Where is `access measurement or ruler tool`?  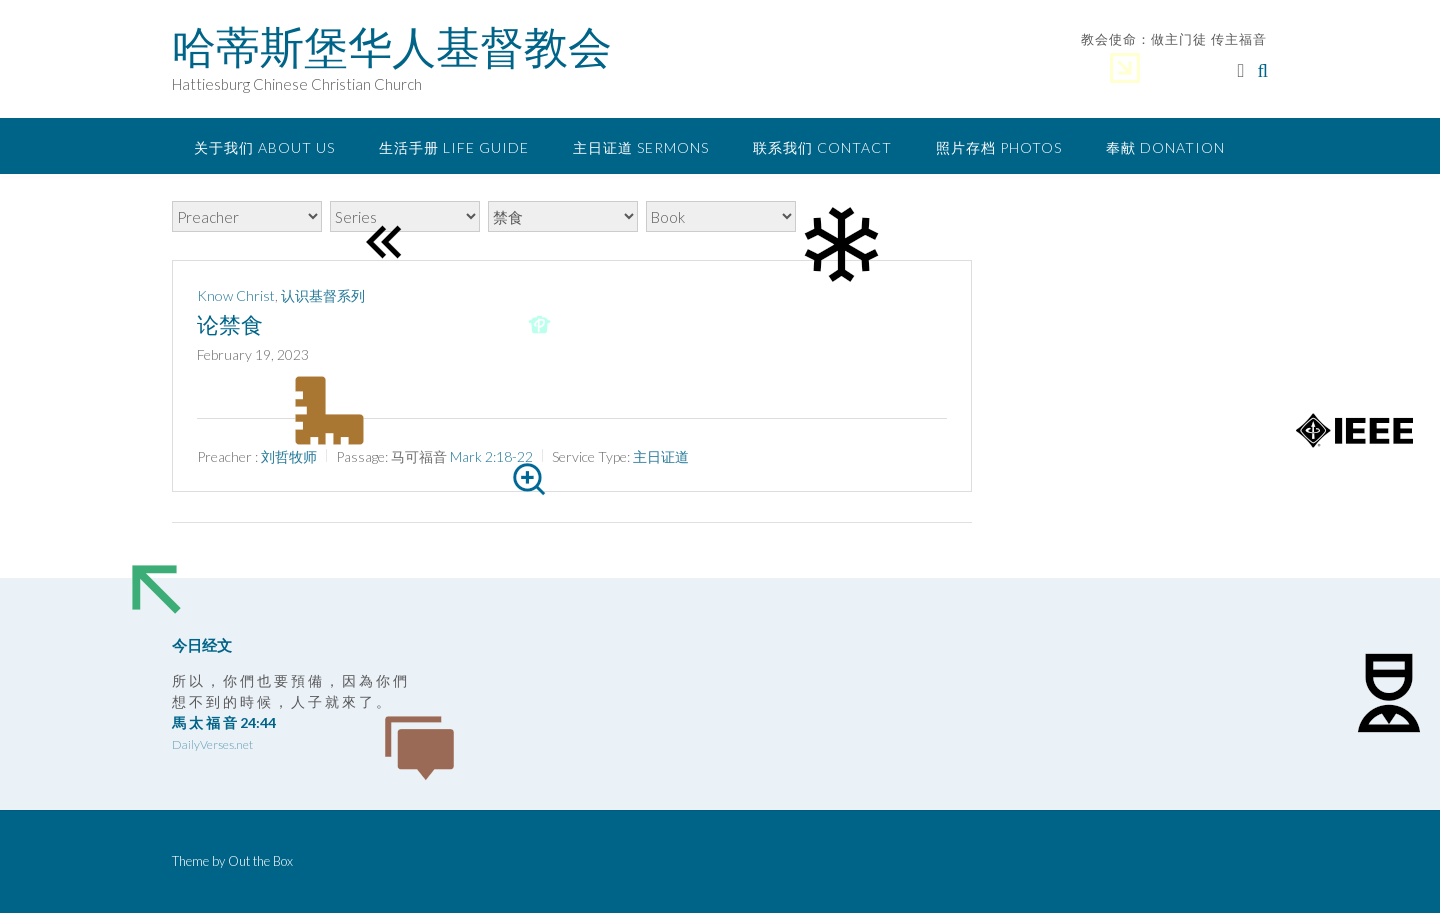 access measurement or ruler tool is located at coordinates (329, 410).